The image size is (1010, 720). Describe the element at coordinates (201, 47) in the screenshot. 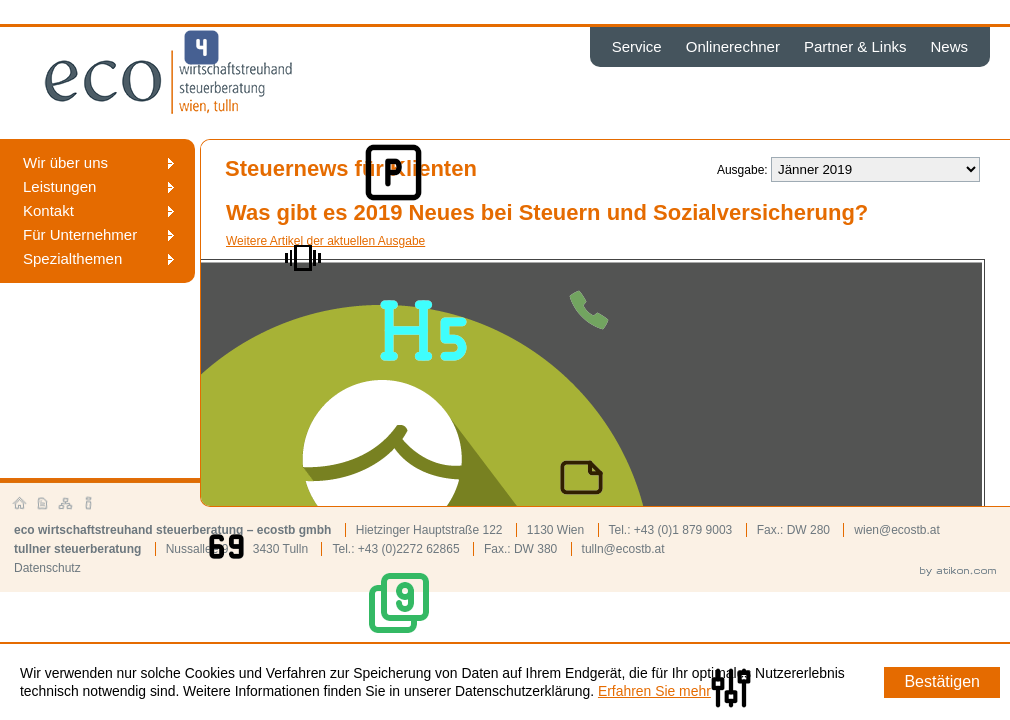

I see `select option 4 from a numbered list` at that location.